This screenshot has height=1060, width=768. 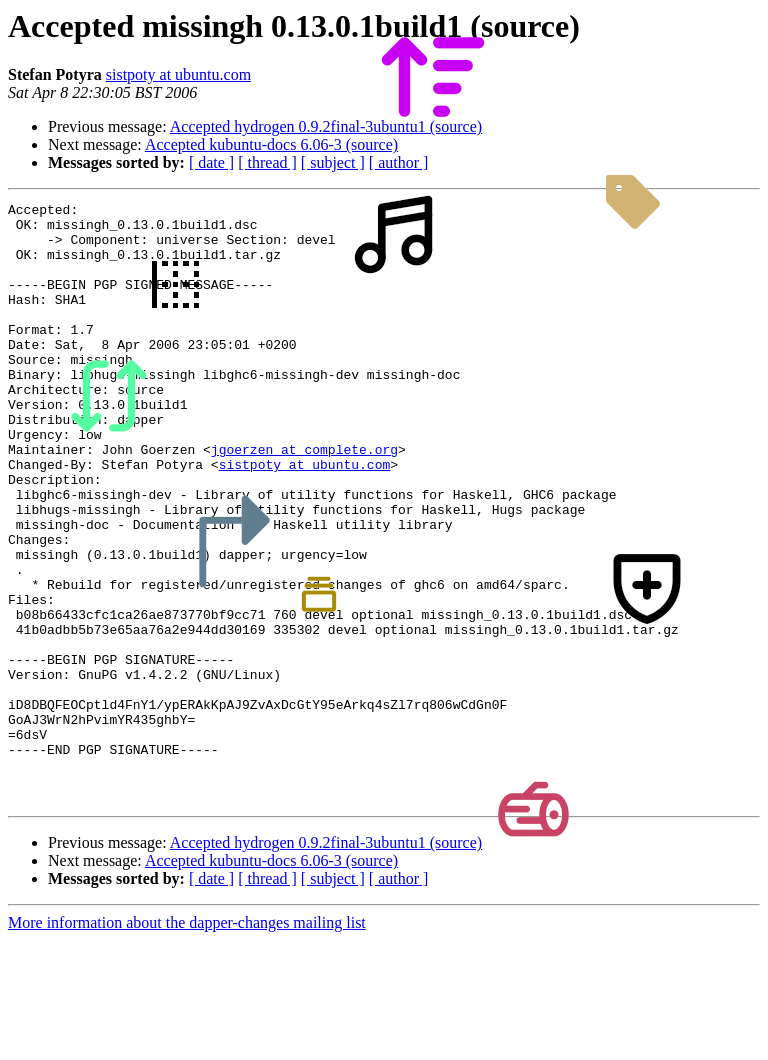 I want to click on add new security protection, so click(x=647, y=585).